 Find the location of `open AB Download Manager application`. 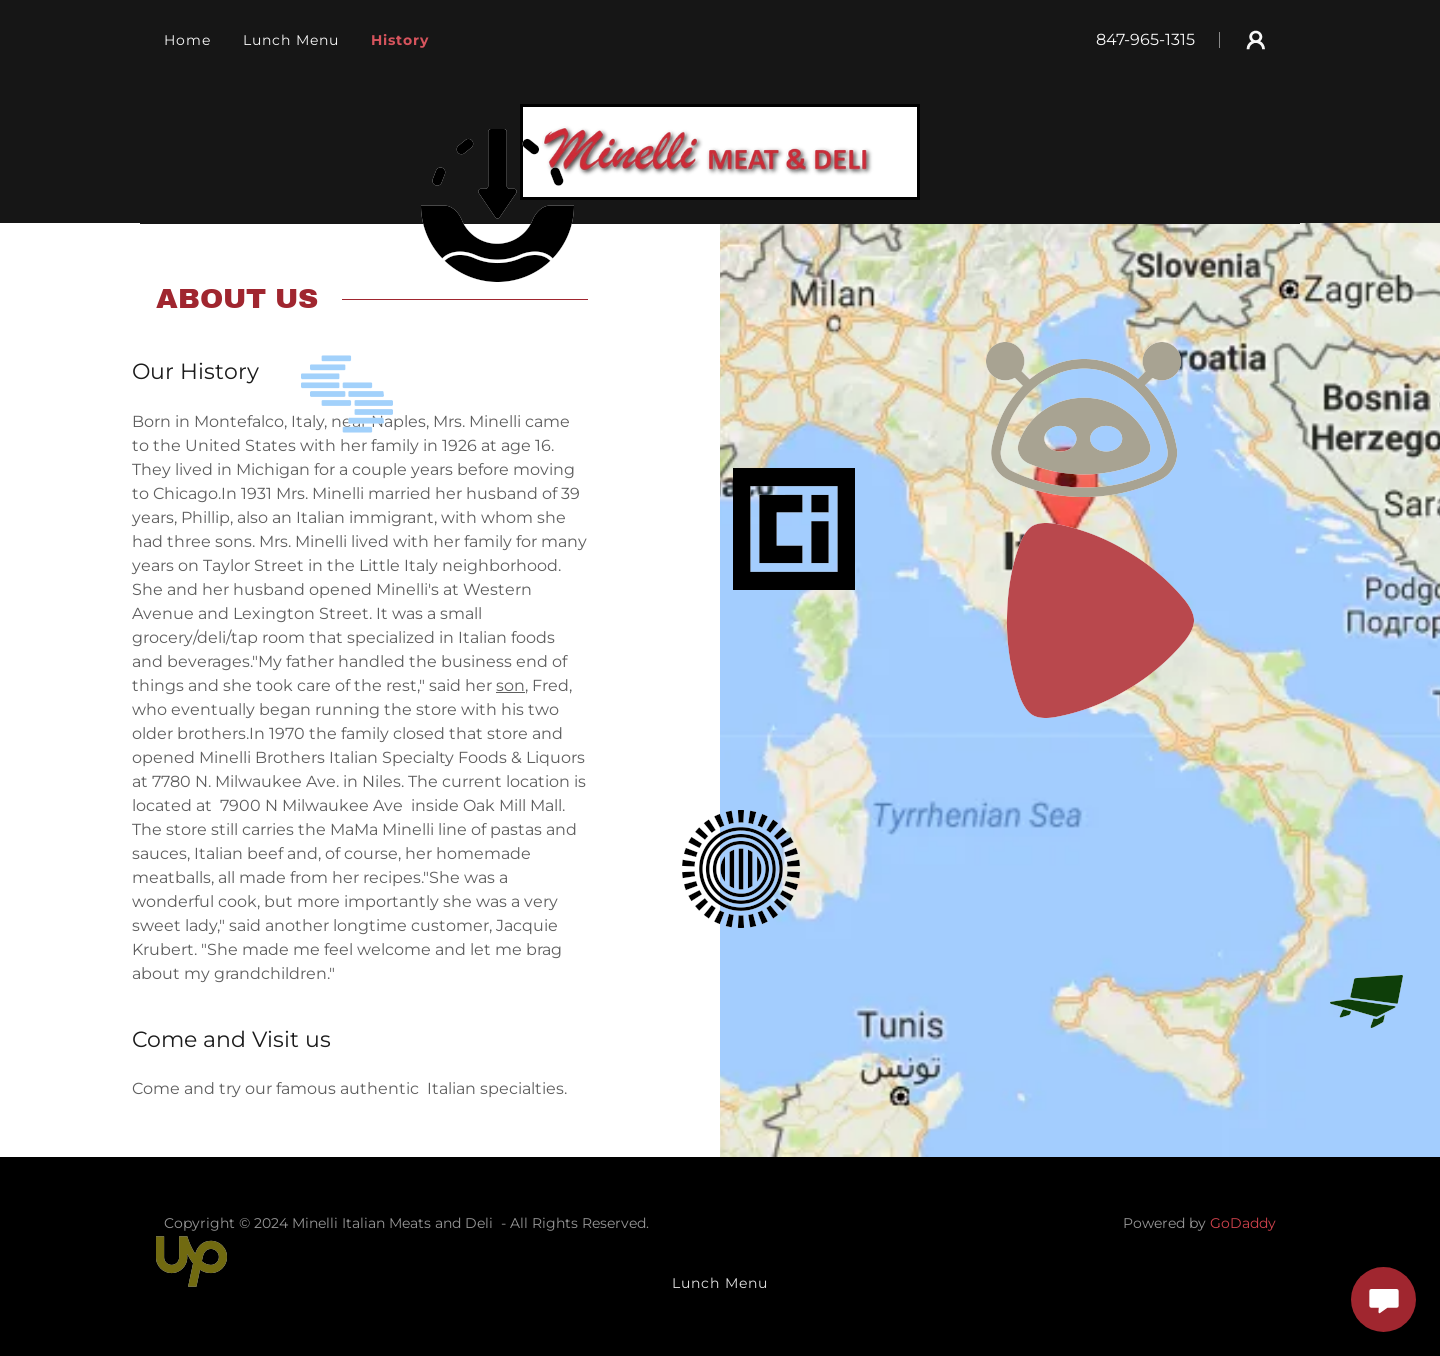

open AB Download Manager application is located at coordinates (497, 205).